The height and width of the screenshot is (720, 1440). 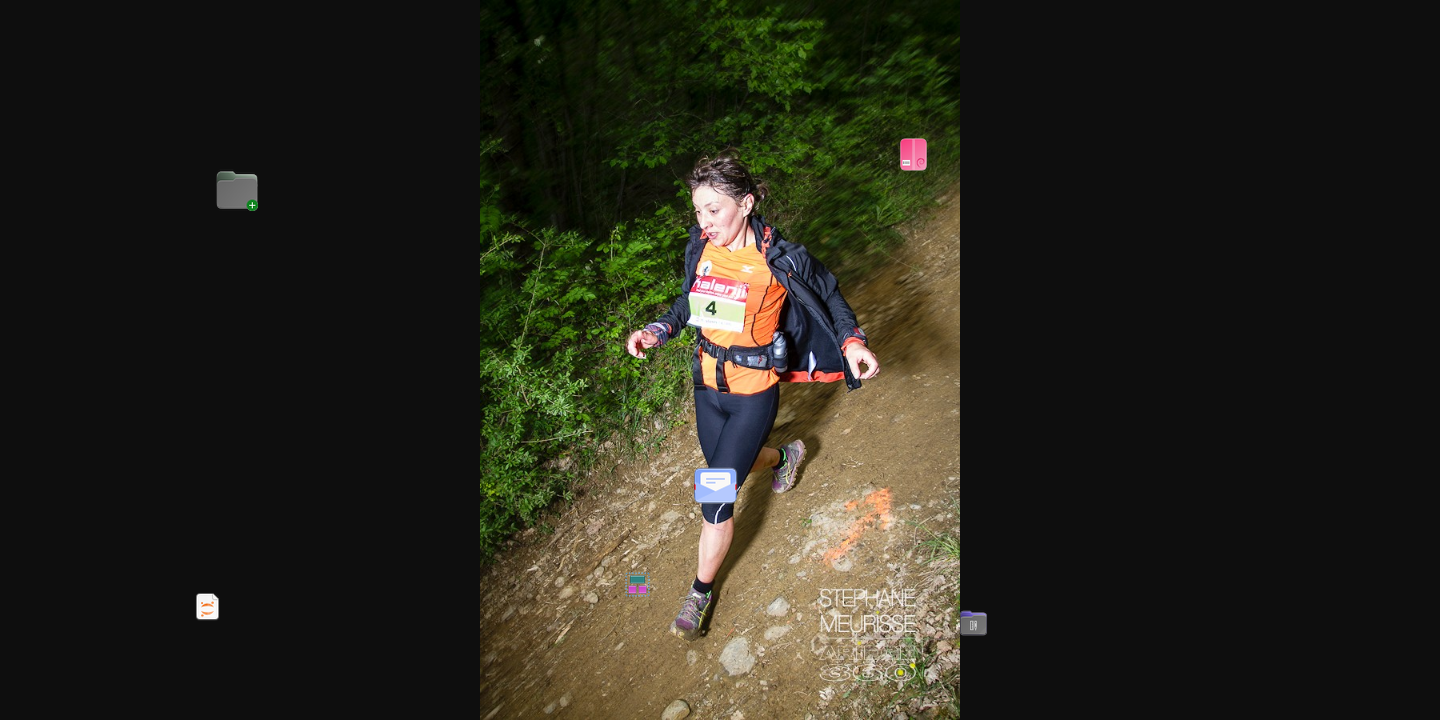 I want to click on debian software package file, so click(x=913, y=154).